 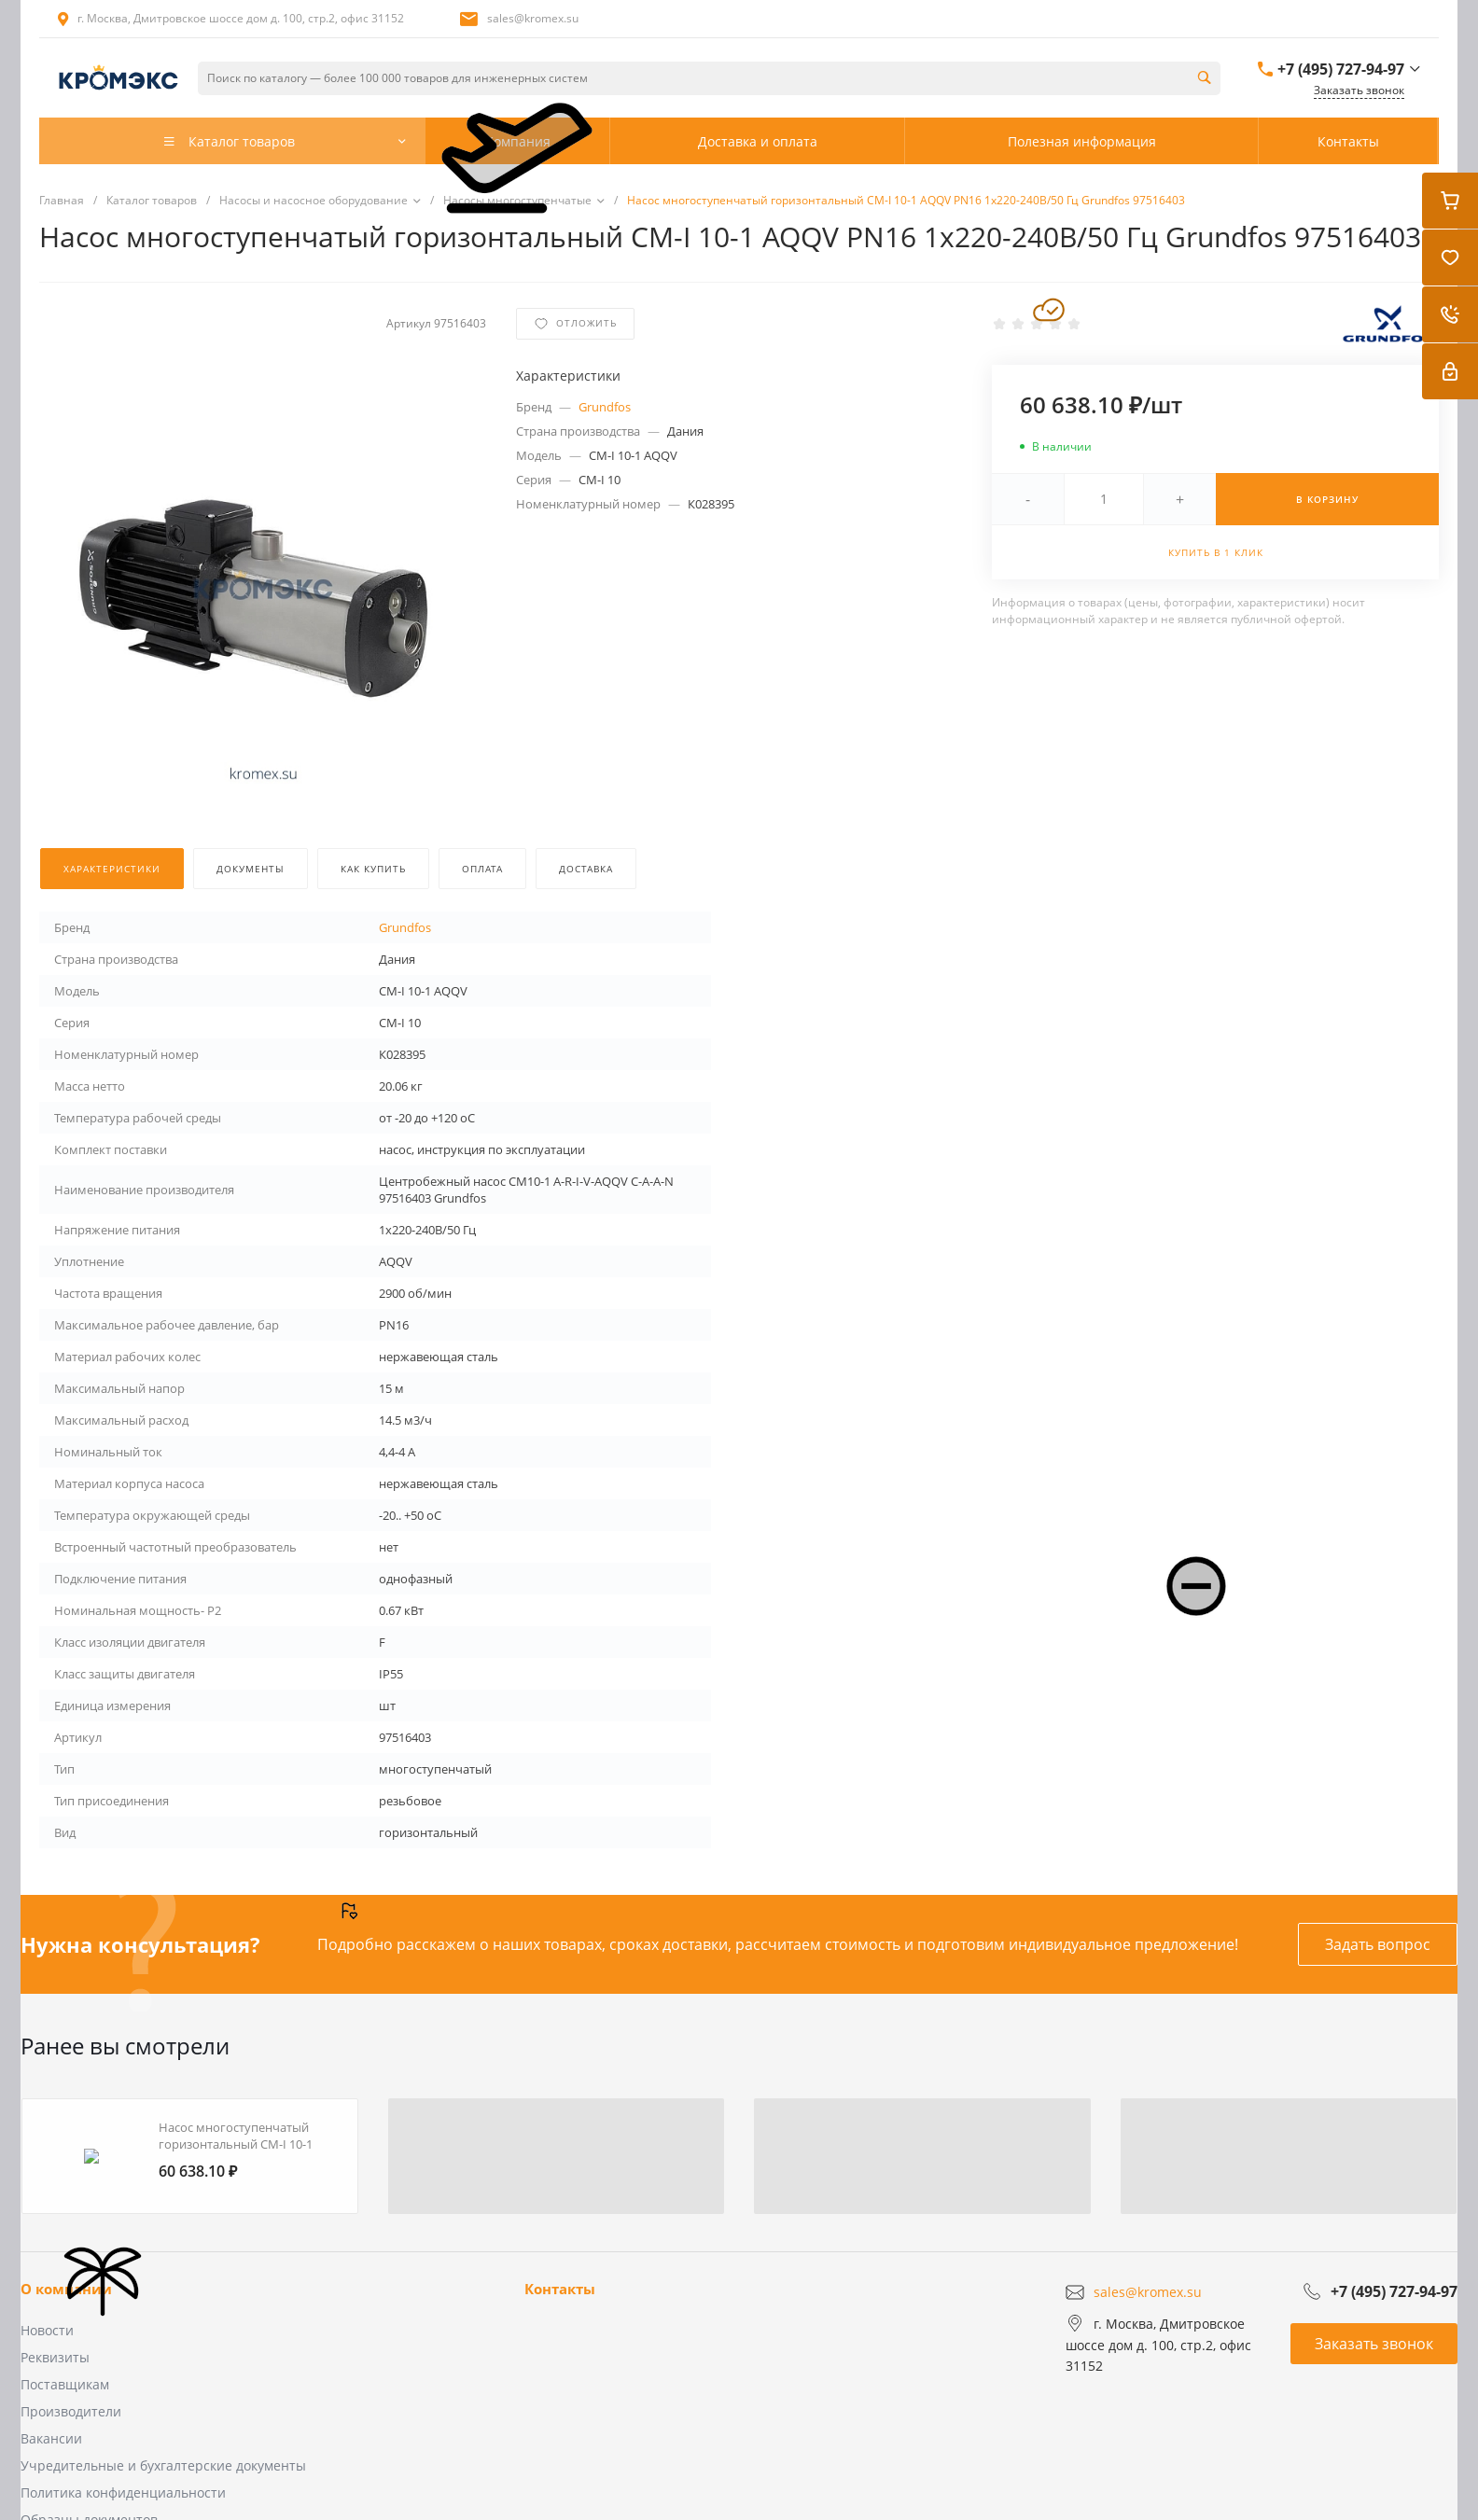 I want to click on do not disturb mode is enabled, so click(x=1196, y=1586).